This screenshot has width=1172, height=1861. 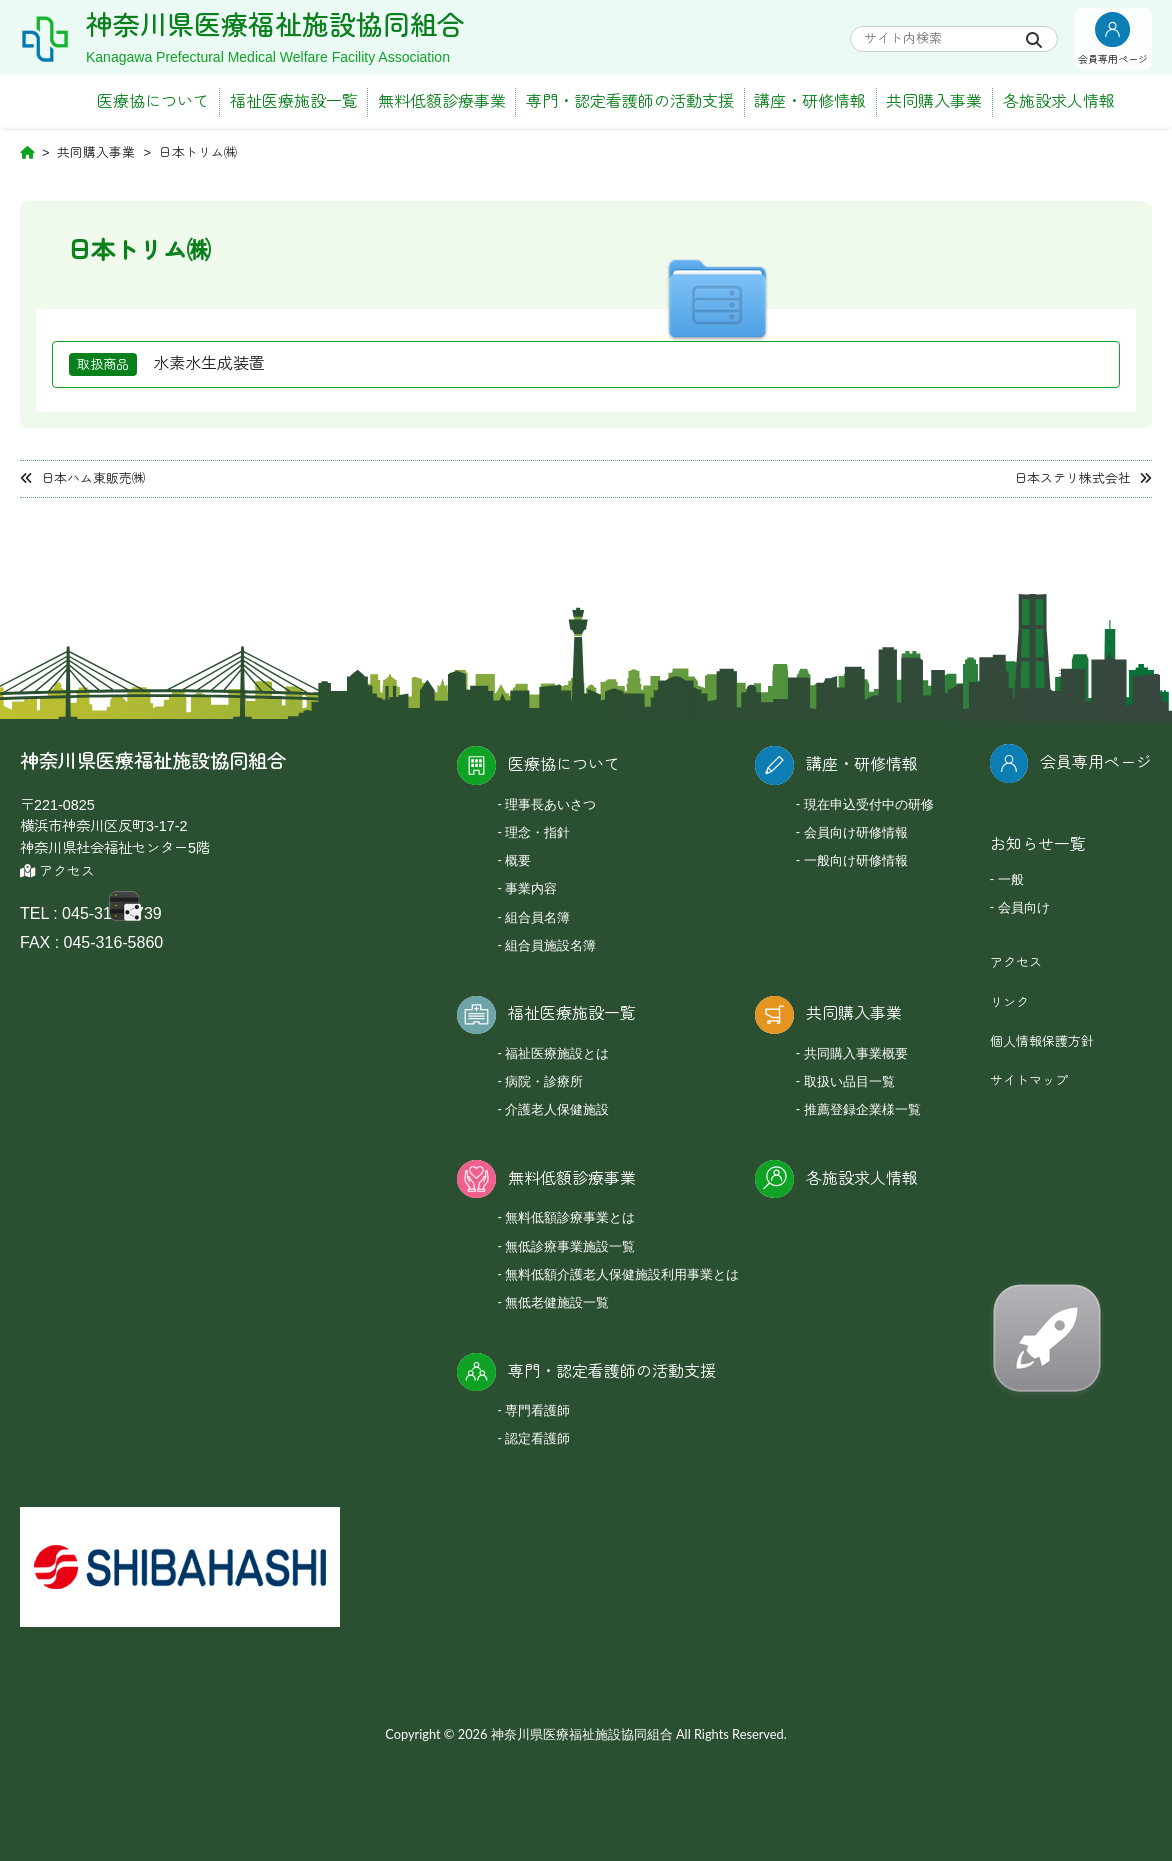 What do you see at coordinates (124, 906) in the screenshot?
I see `configure network server sharing preferences` at bounding box center [124, 906].